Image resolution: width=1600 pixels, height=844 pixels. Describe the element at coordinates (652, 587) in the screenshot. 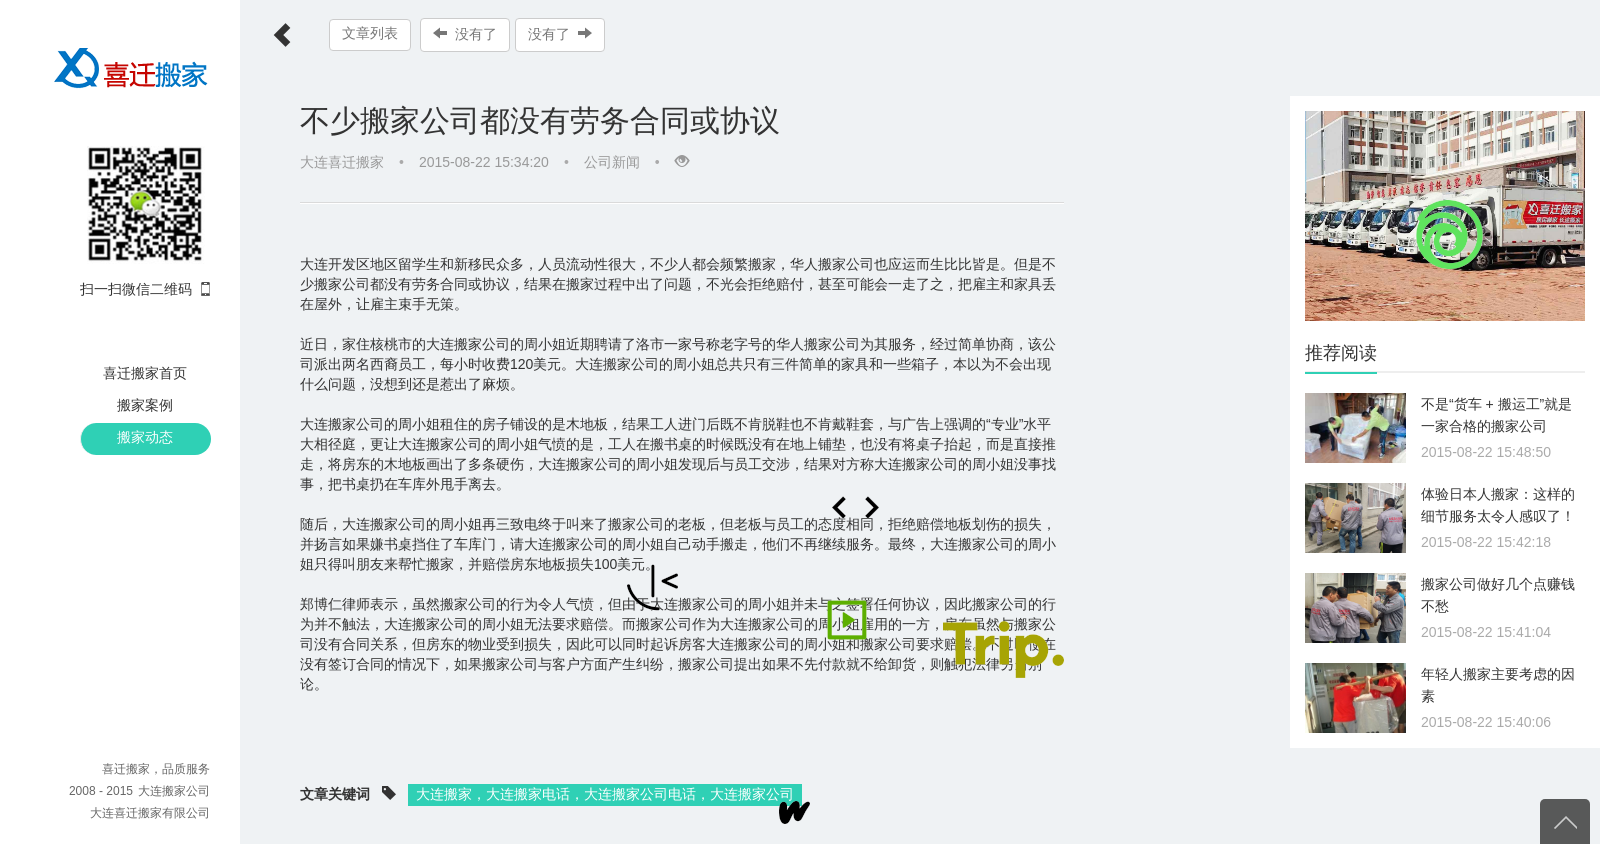

I see `visit Frontend Mentor website` at that location.